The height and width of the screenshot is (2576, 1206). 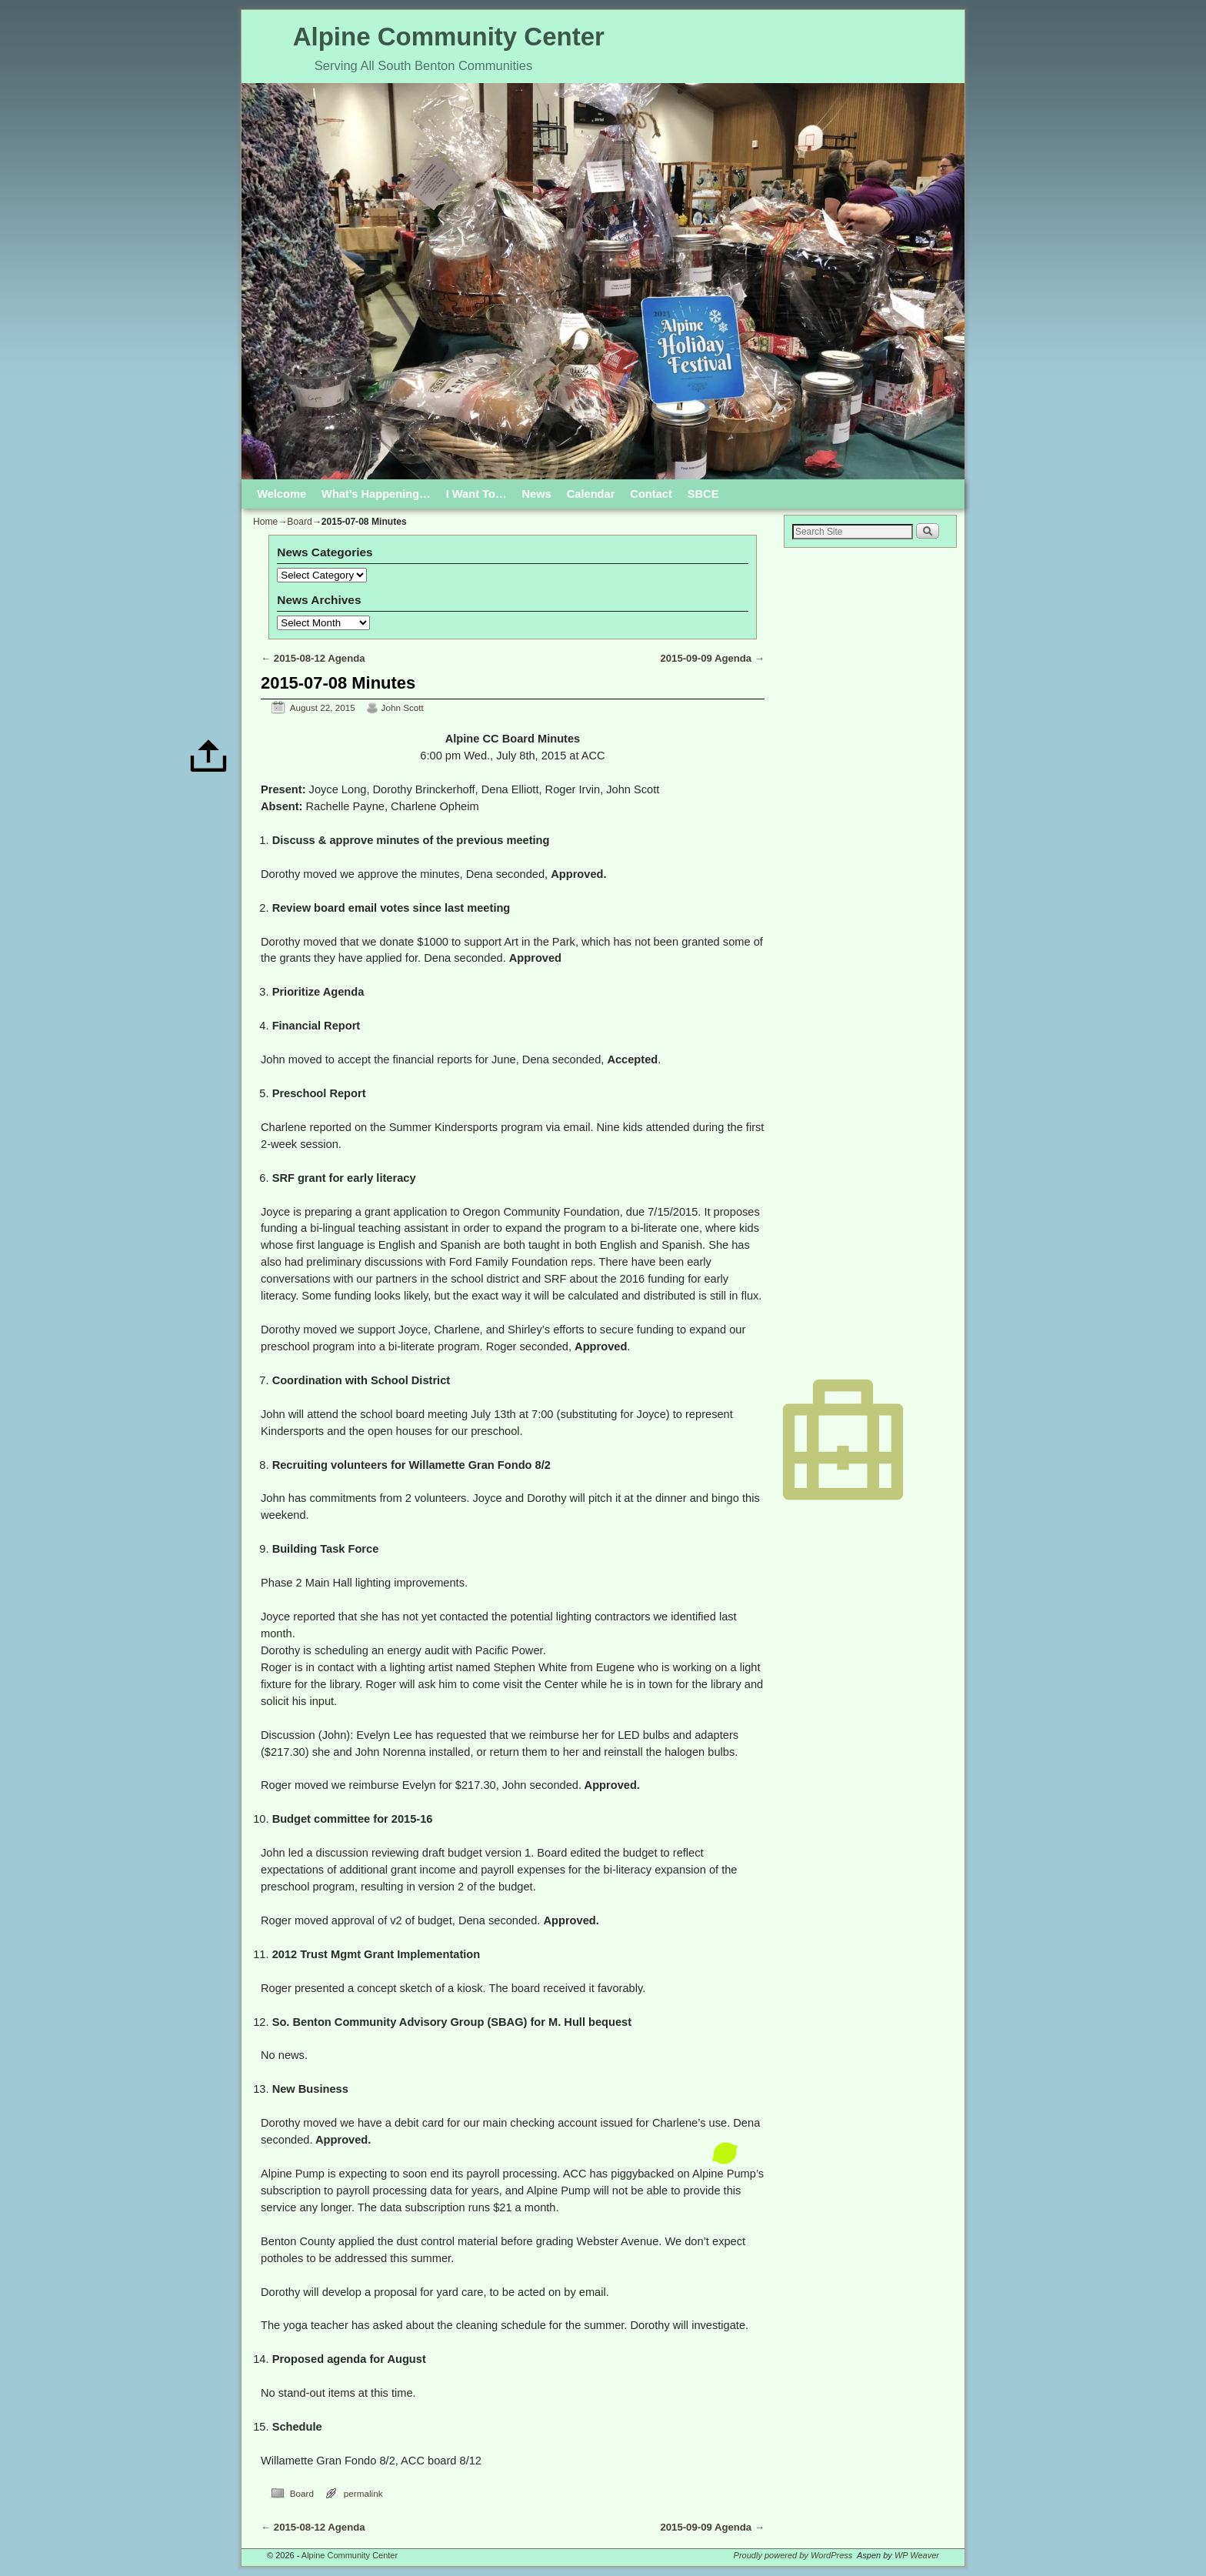 What do you see at coordinates (208, 756) in the screenshot?
I see `upload a file or document` at bounding box center [208, 756].